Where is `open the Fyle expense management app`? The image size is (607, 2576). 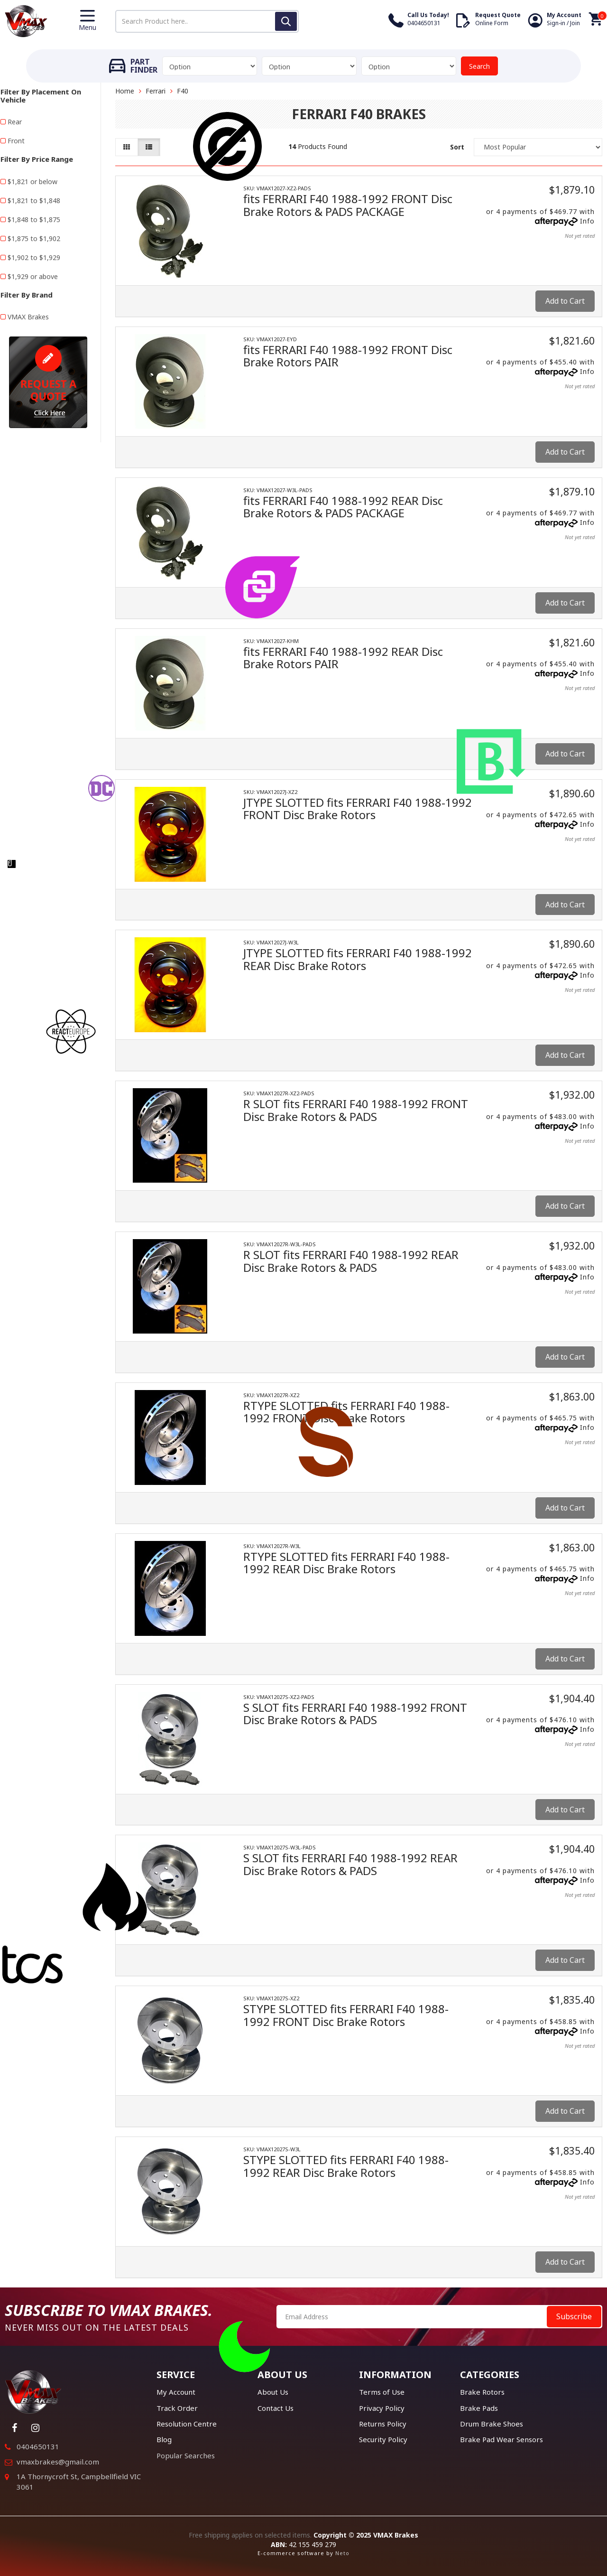 open the Fyle expense management app is located at coordinates (11, 864).